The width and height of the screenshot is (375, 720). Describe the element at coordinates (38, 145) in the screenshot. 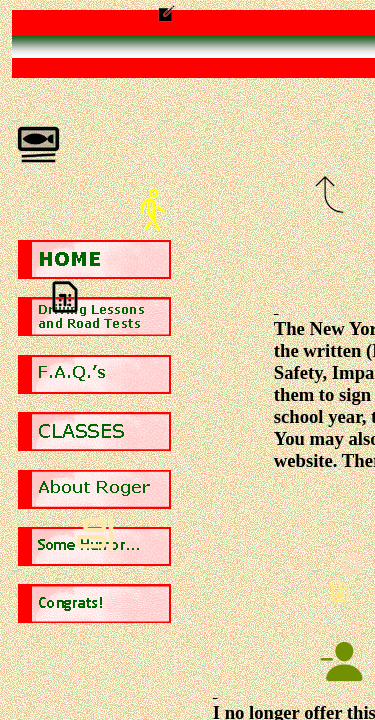

I see `view set meal or bento box options` at that location.